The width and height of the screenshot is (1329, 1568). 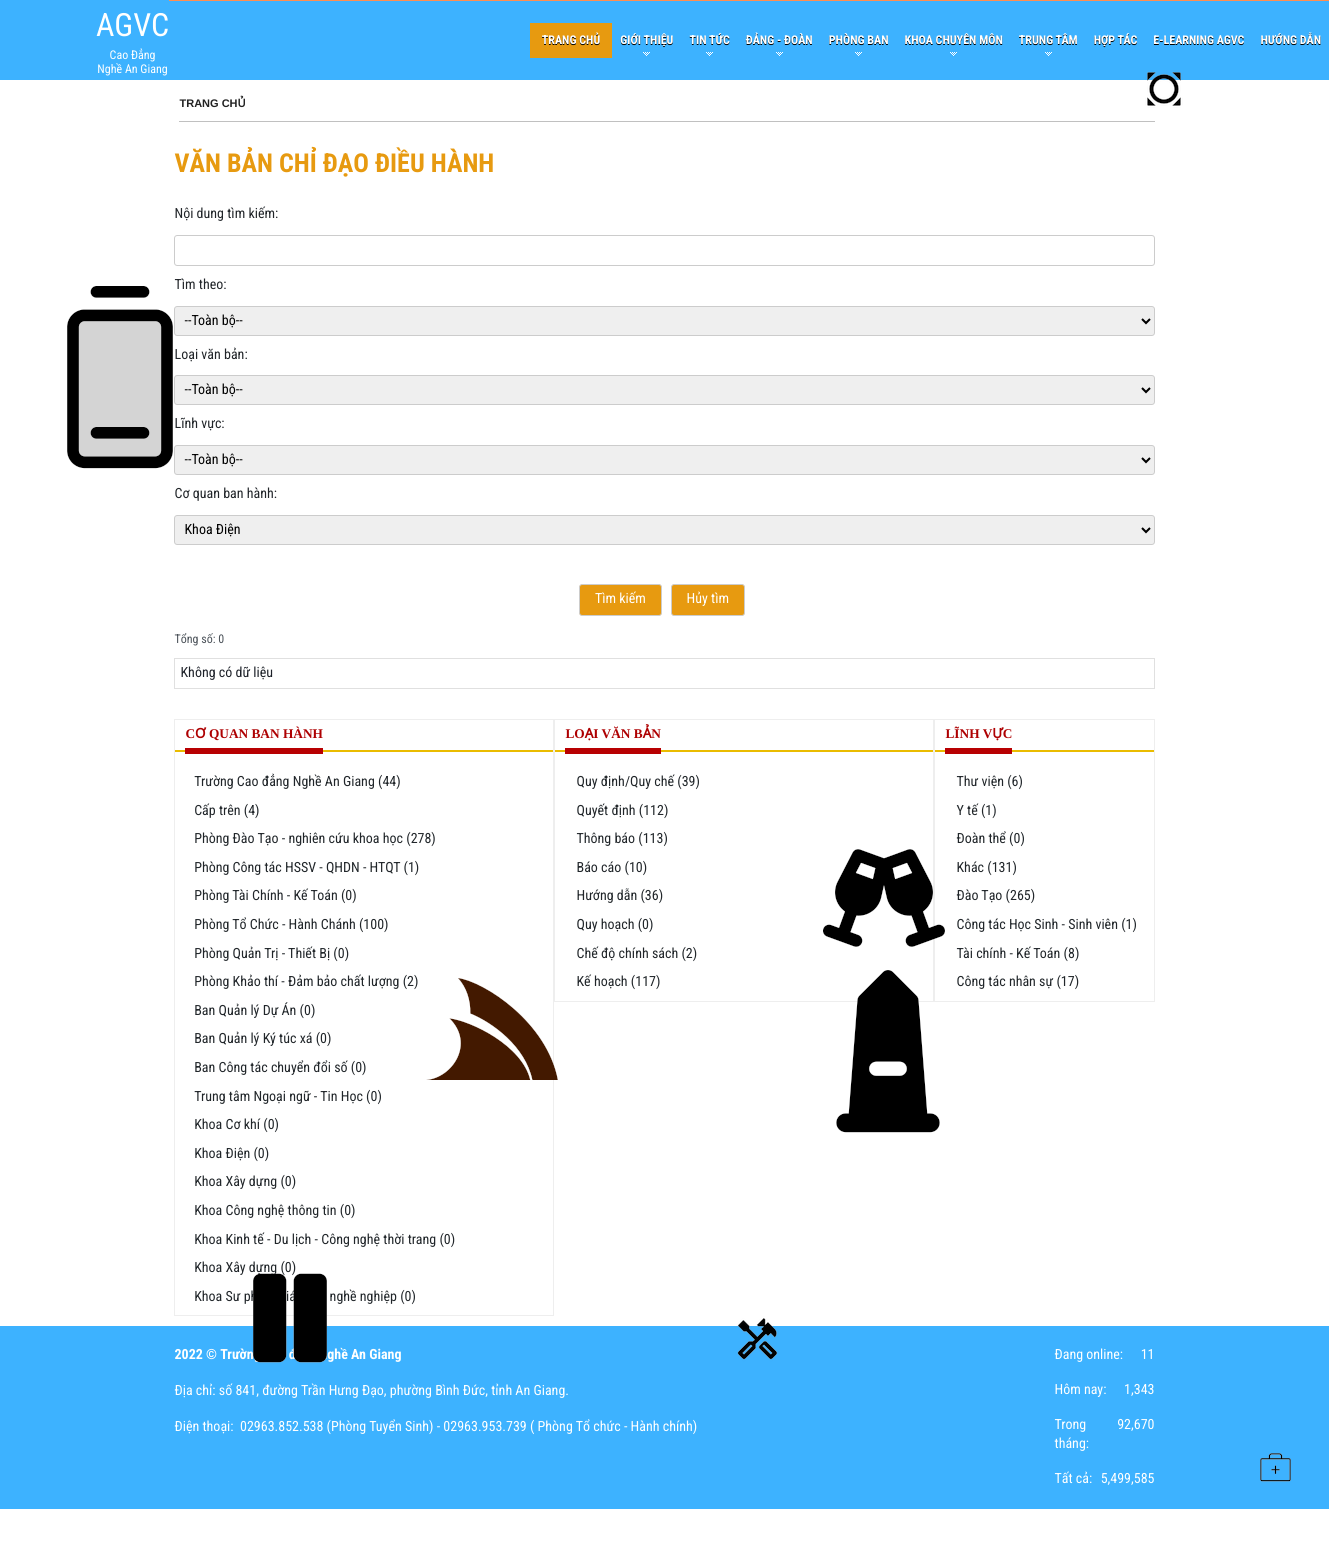 What do you see at coordinates (888, 1057) in the screenshot?
I see `view monuments or landmarks nearby` at bounding box center [888, 1057].